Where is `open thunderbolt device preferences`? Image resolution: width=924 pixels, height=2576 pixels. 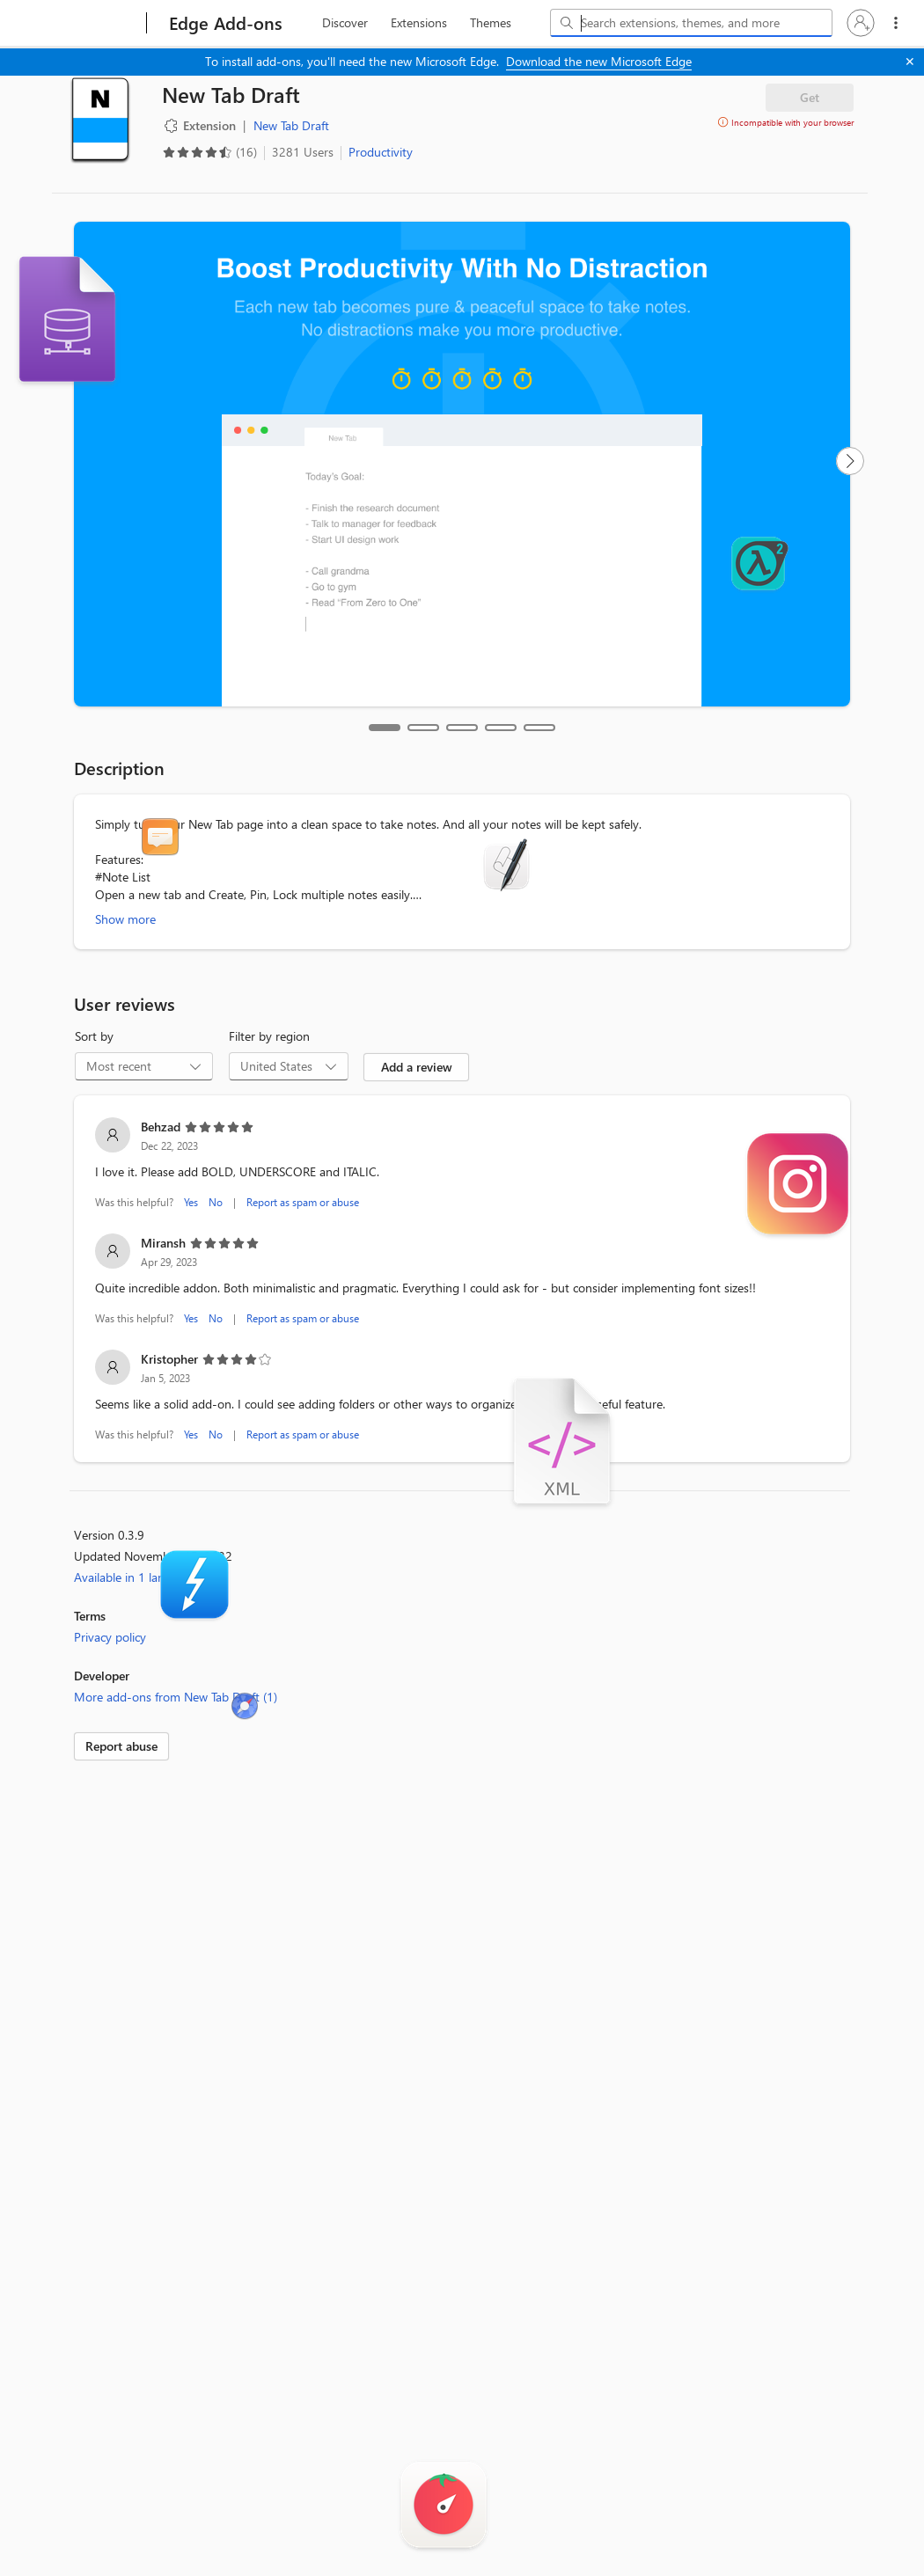 open thunderbolt device preferences is located at coordinates (194, 1584).